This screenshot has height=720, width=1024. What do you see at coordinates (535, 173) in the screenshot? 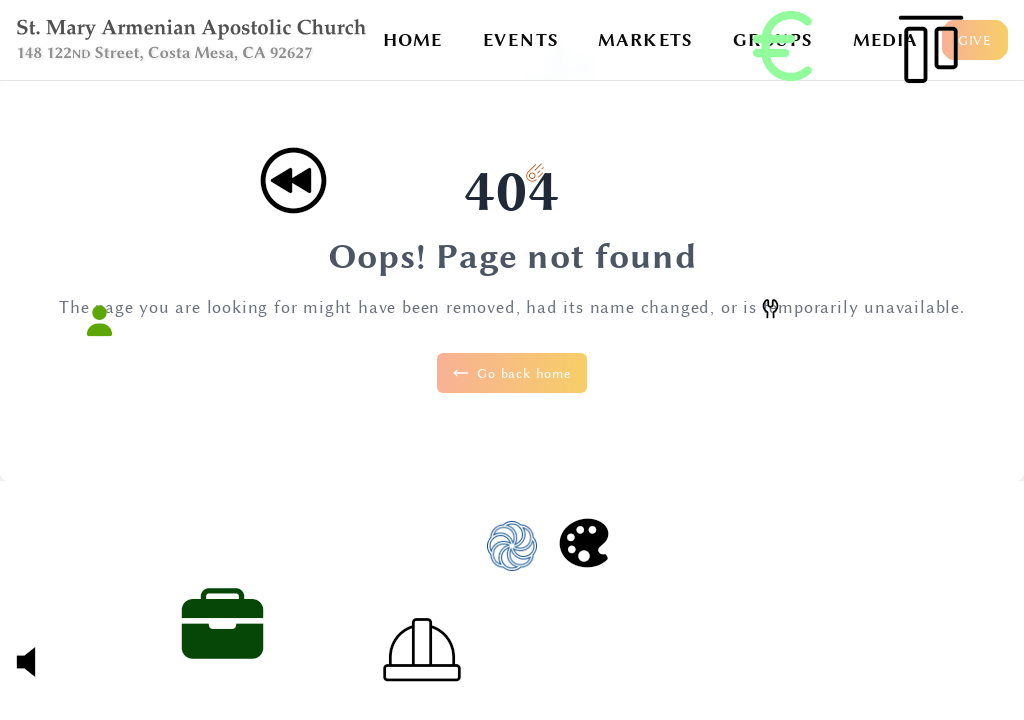
I see `indicates a crash or system error` at bounding box center [535, 173].